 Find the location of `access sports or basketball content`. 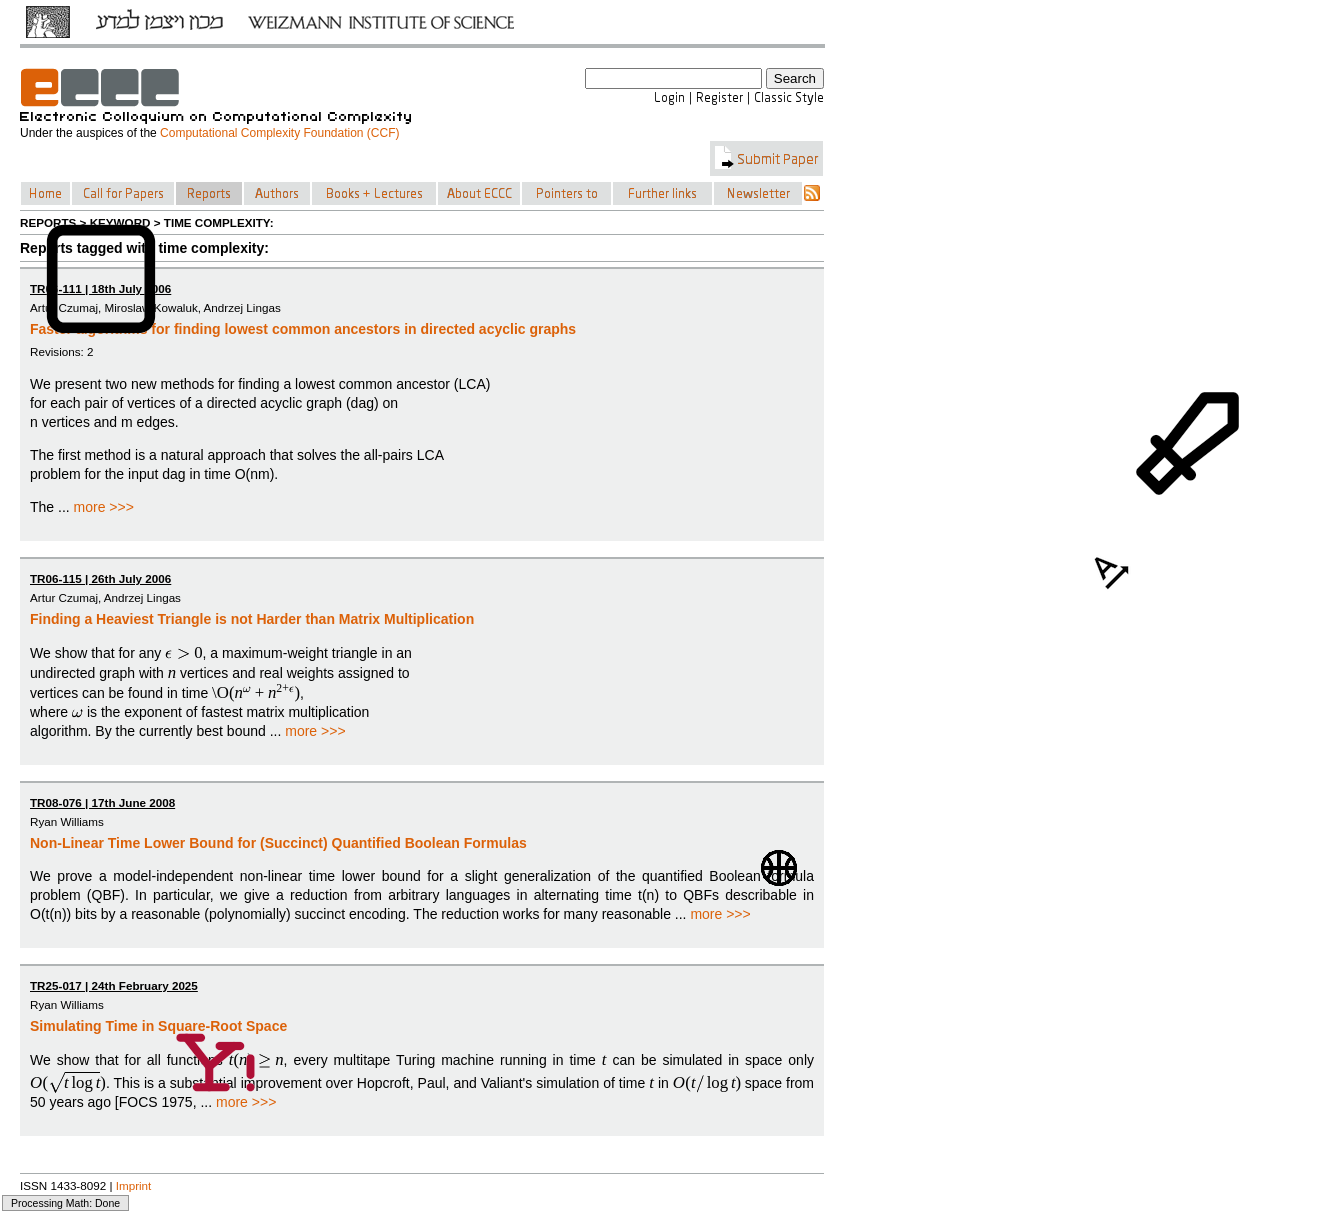

access sports or basketball content is located at coordinates (779, 868).